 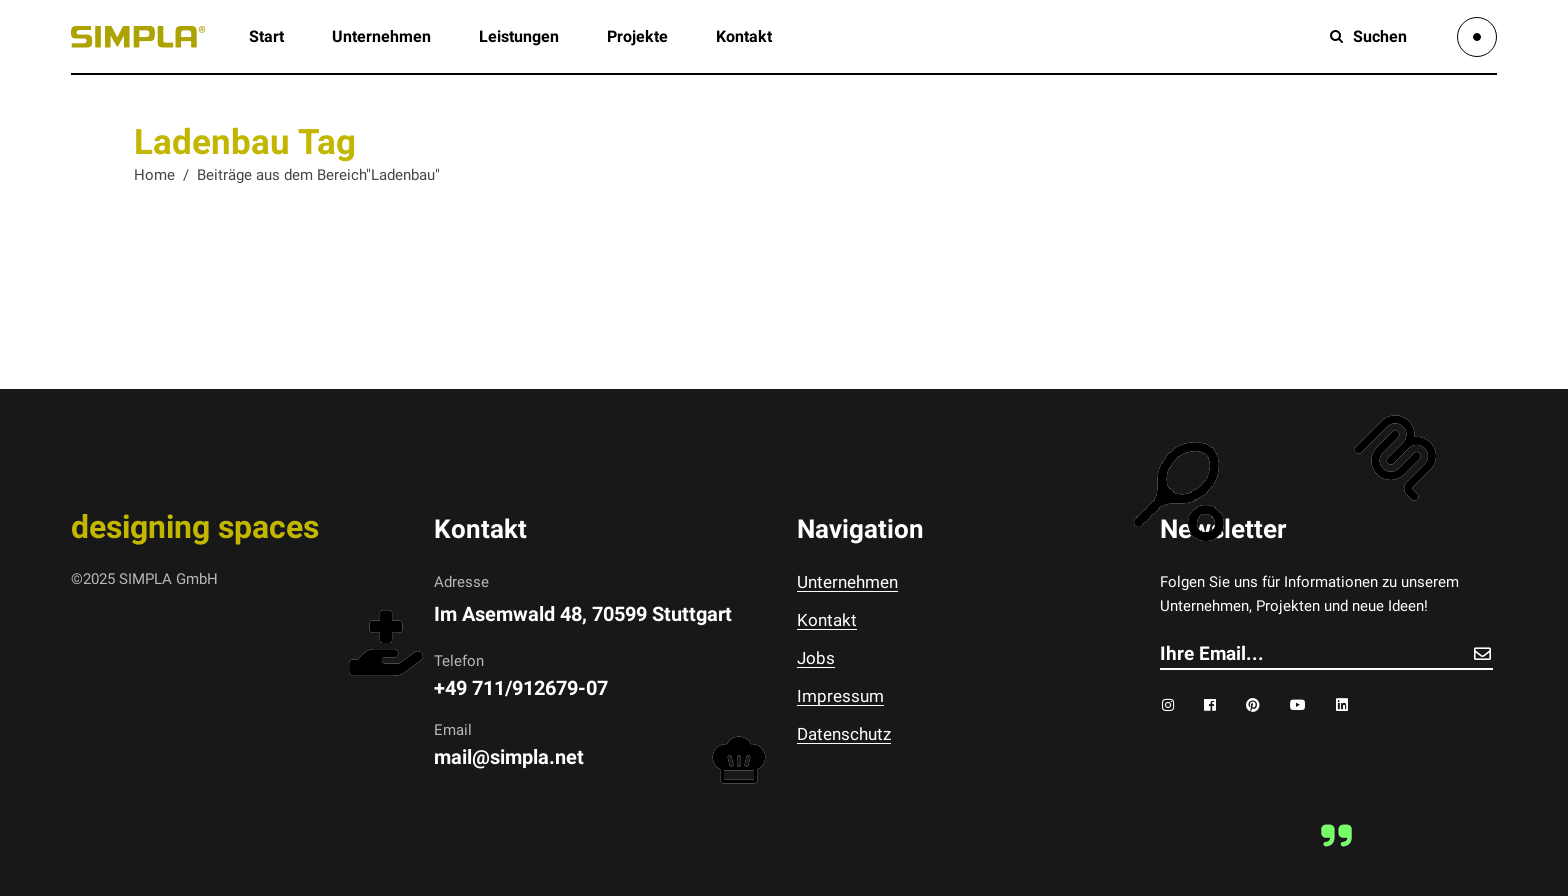 What do you see at coordinates (739, 761) in the screenshot?
I see `access cooking or recipe features` at bounding box center [739, 761].